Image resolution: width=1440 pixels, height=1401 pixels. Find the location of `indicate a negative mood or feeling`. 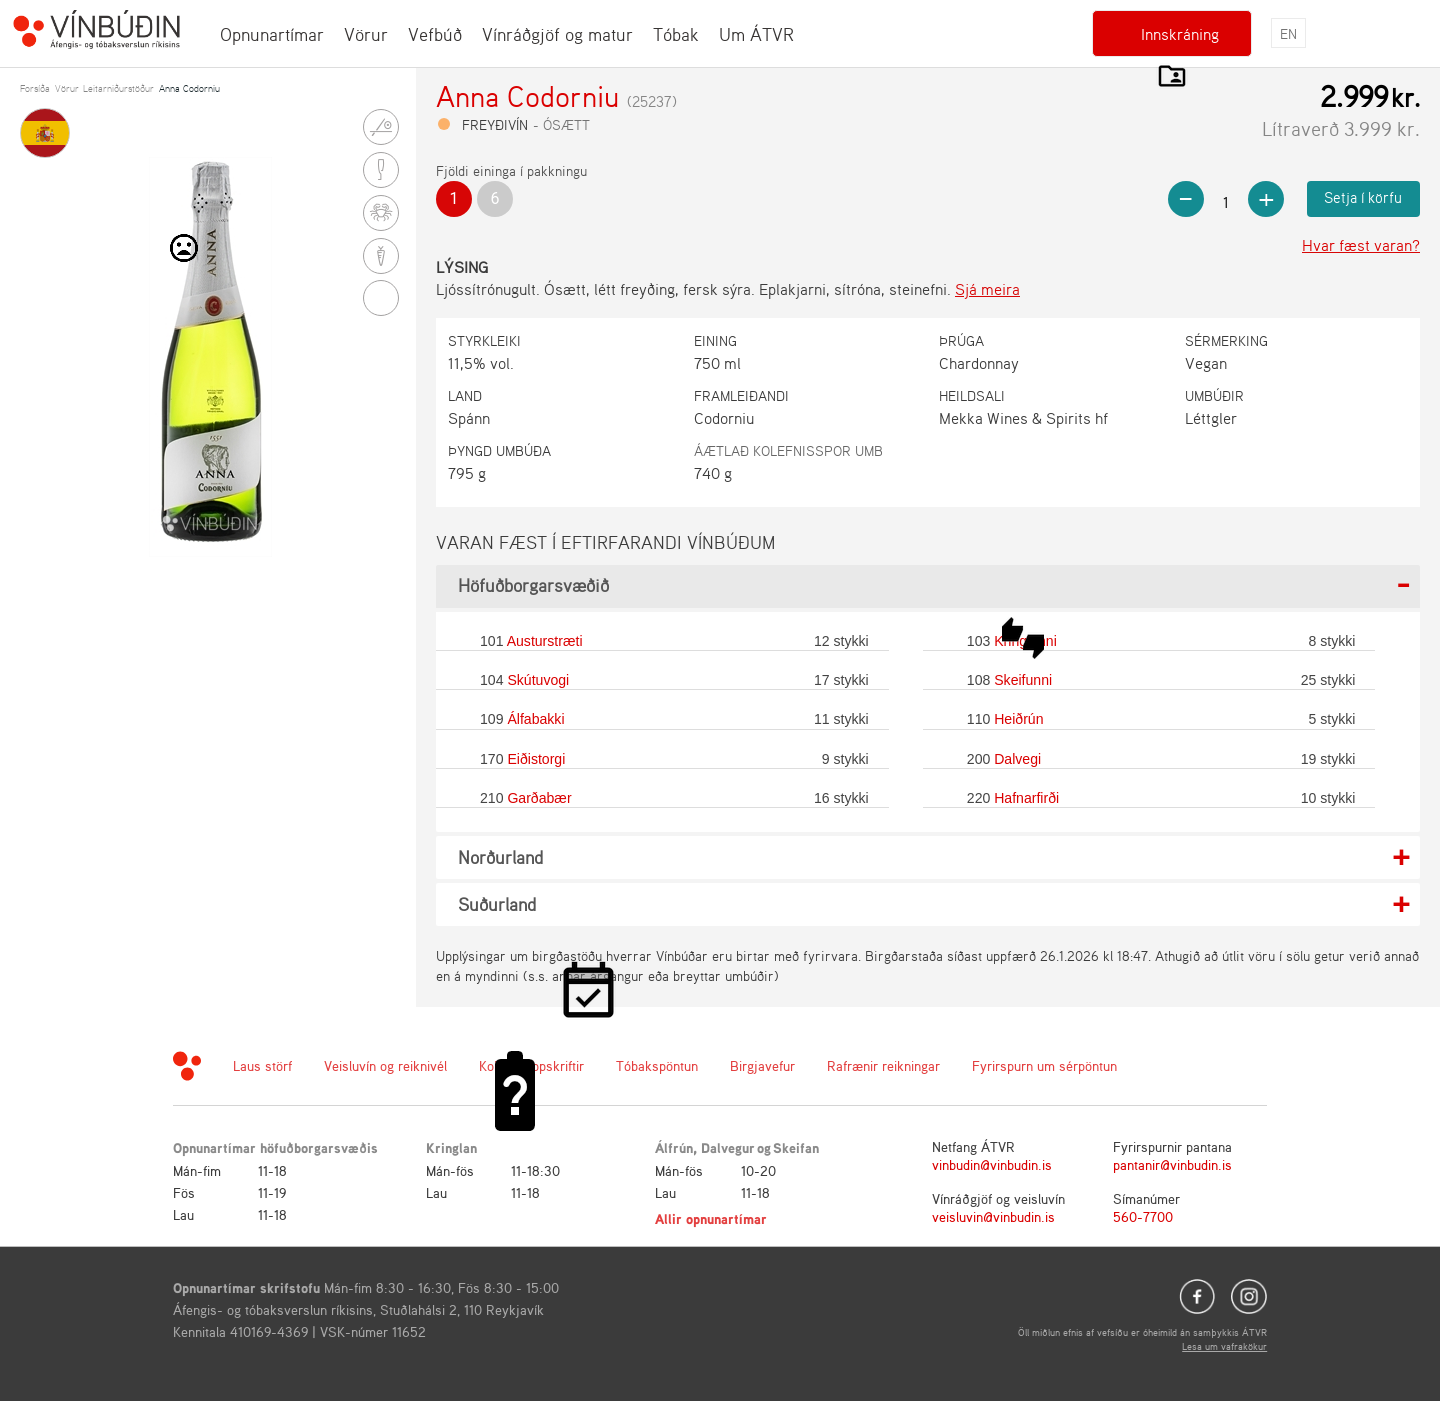

indicate a negative mood or feeling is located at coordinates (184, 248).